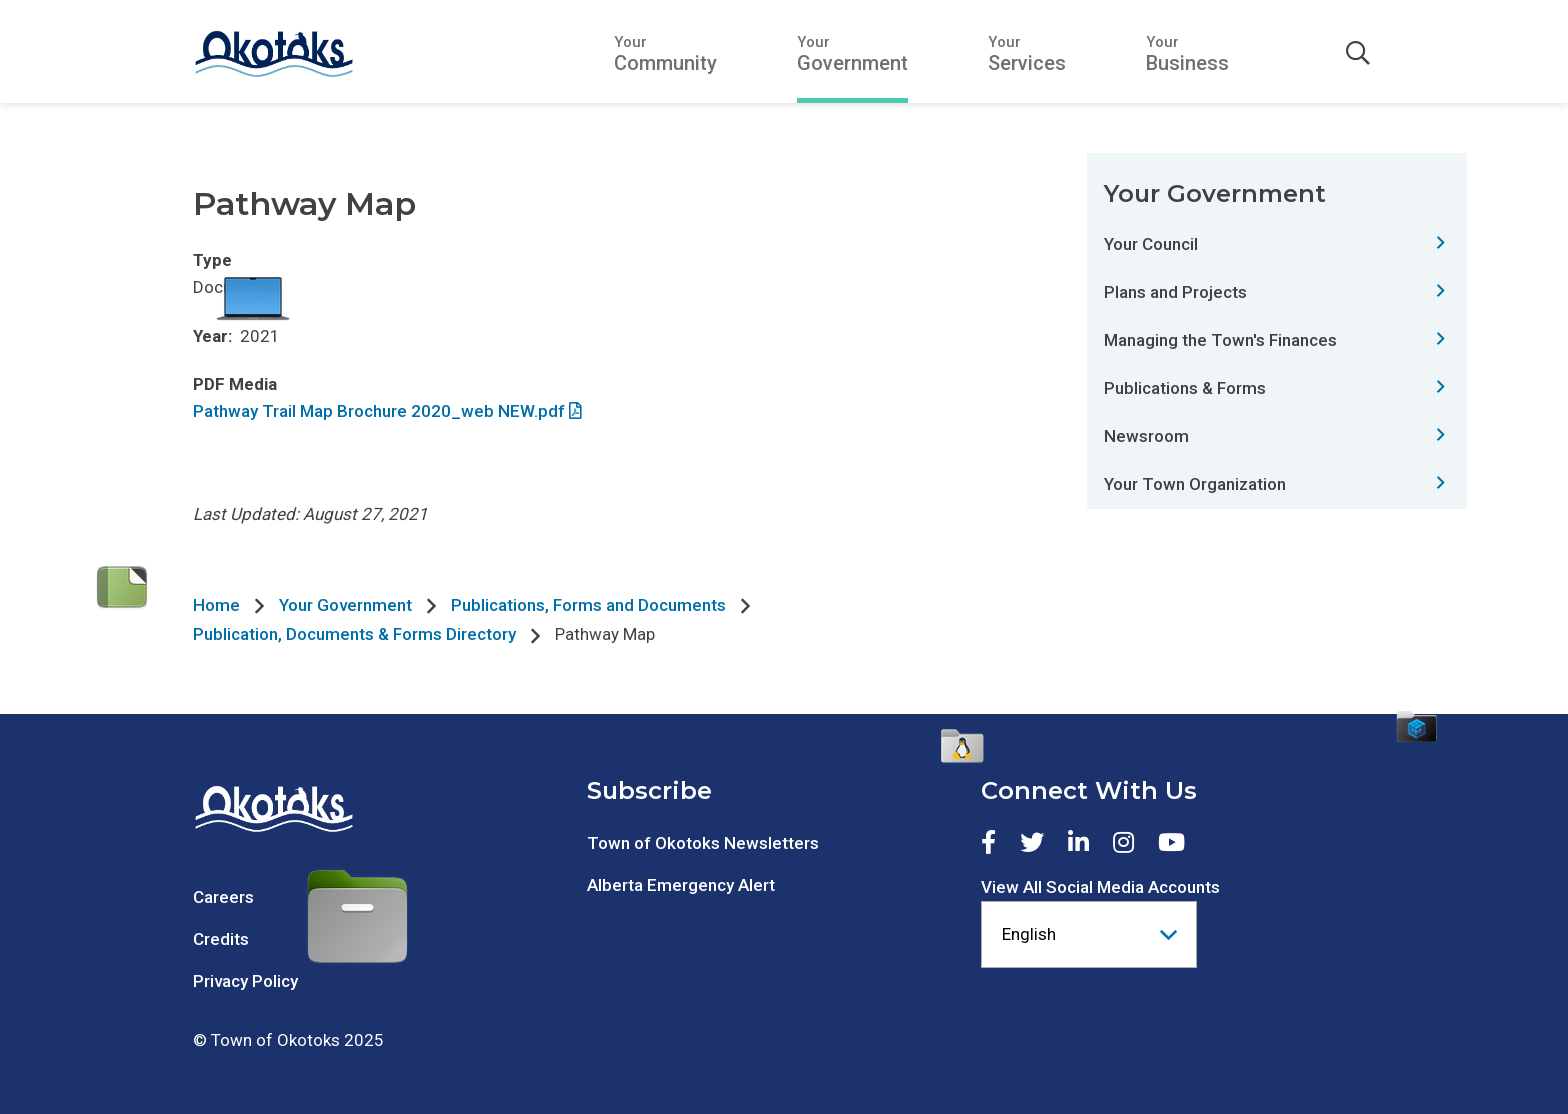  Describe the element at coordinates (1416, 727) in the screenshot. I see `open sequelize project folder` at that location.